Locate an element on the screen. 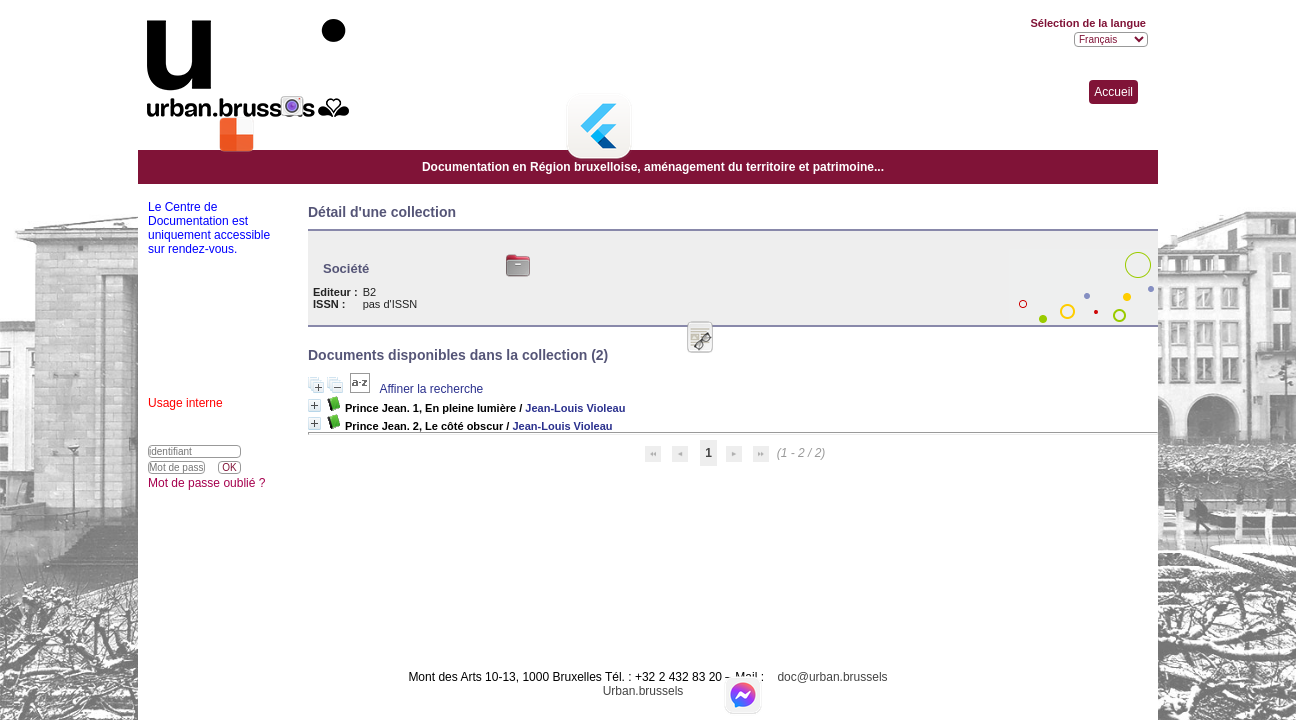 The width and height of the screenshot is (1296, 720). switch to the top-right workspace is located at coordinates (236, 134).